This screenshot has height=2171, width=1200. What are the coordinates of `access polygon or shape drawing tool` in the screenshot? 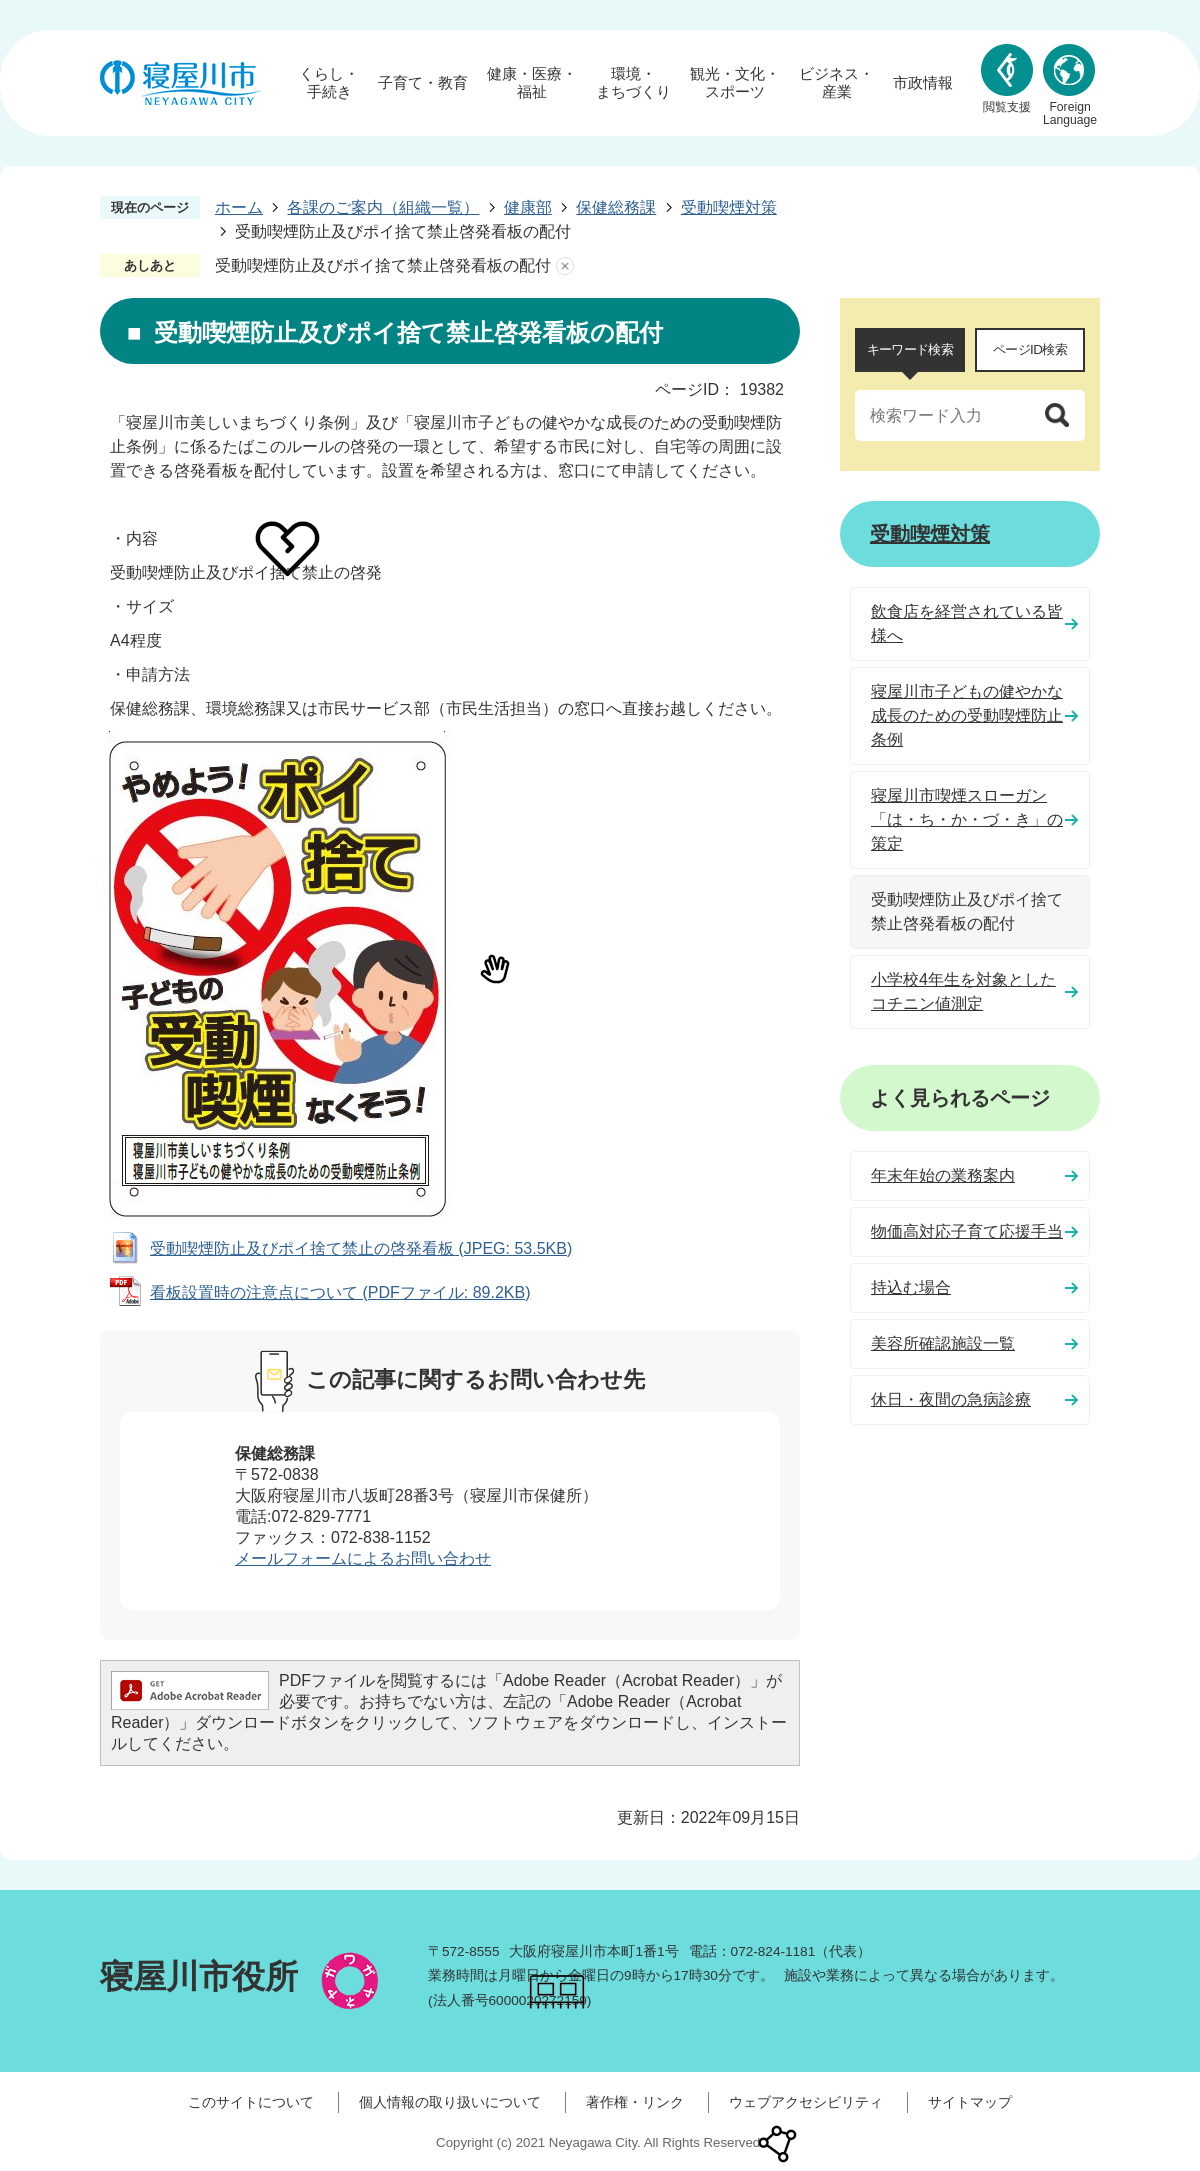 It's located at (778, 2144).